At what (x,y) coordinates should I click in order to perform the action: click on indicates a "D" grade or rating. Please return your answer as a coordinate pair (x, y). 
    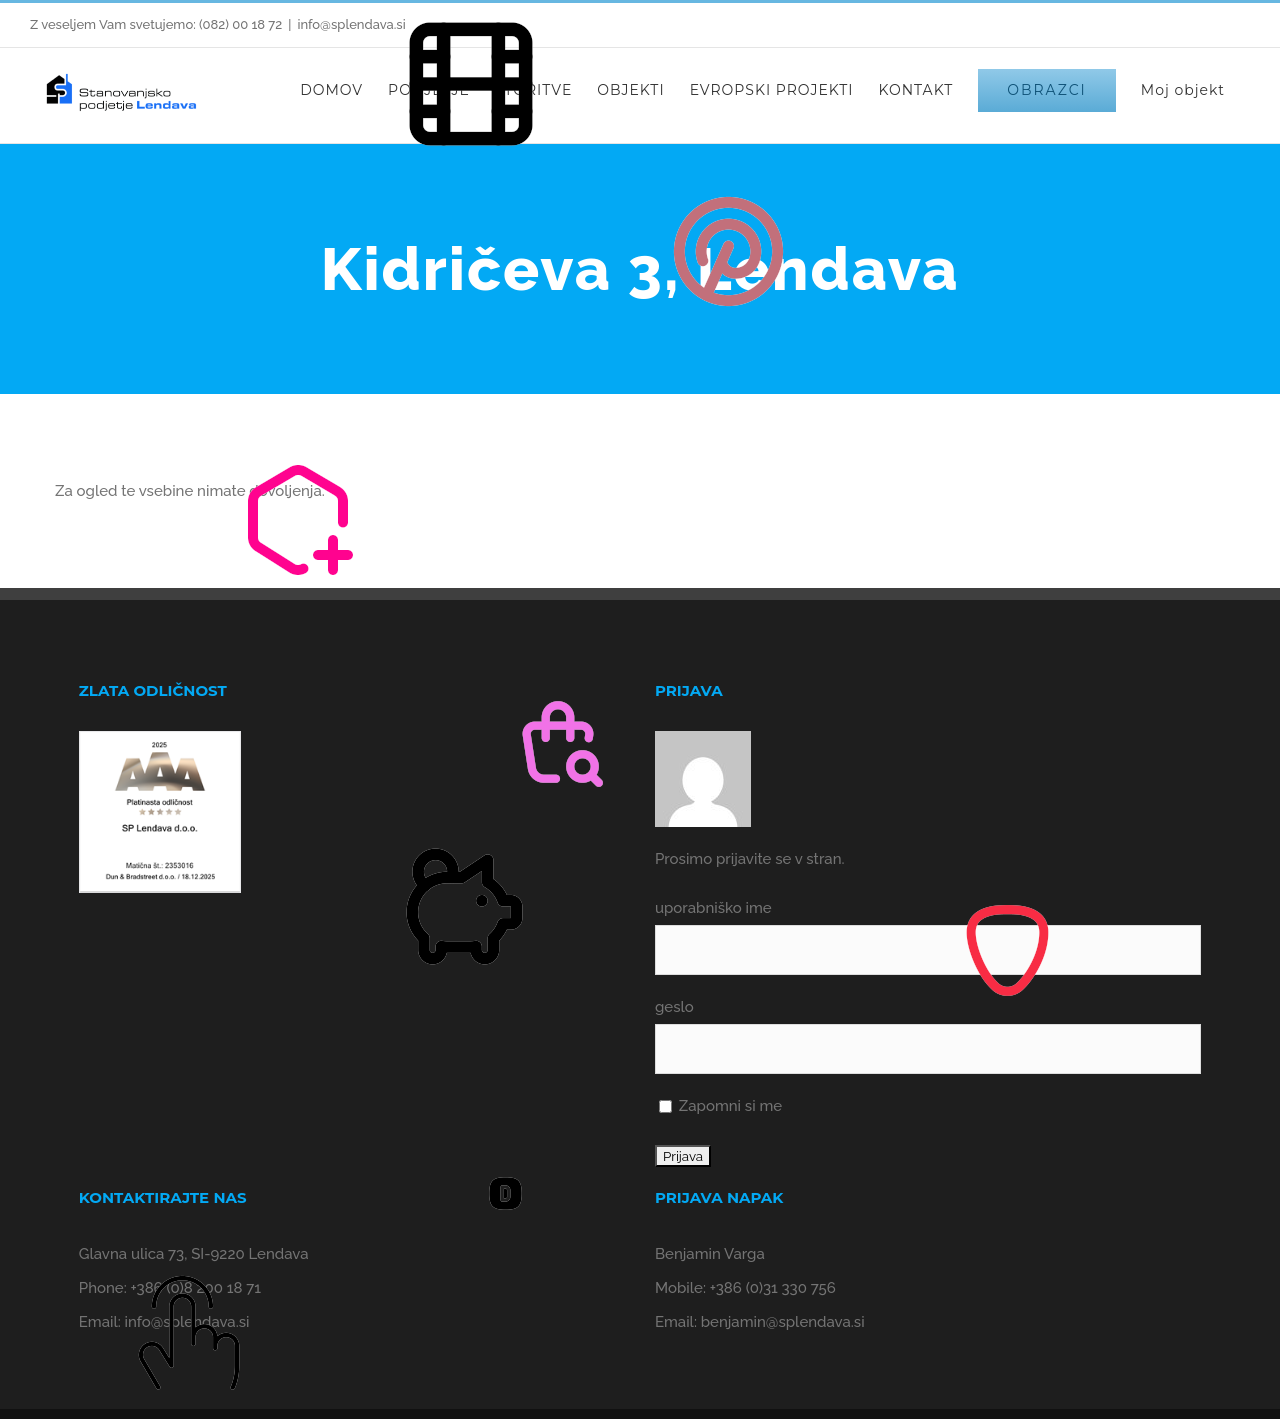
    Looking at the image, I should click on (505, 1193).